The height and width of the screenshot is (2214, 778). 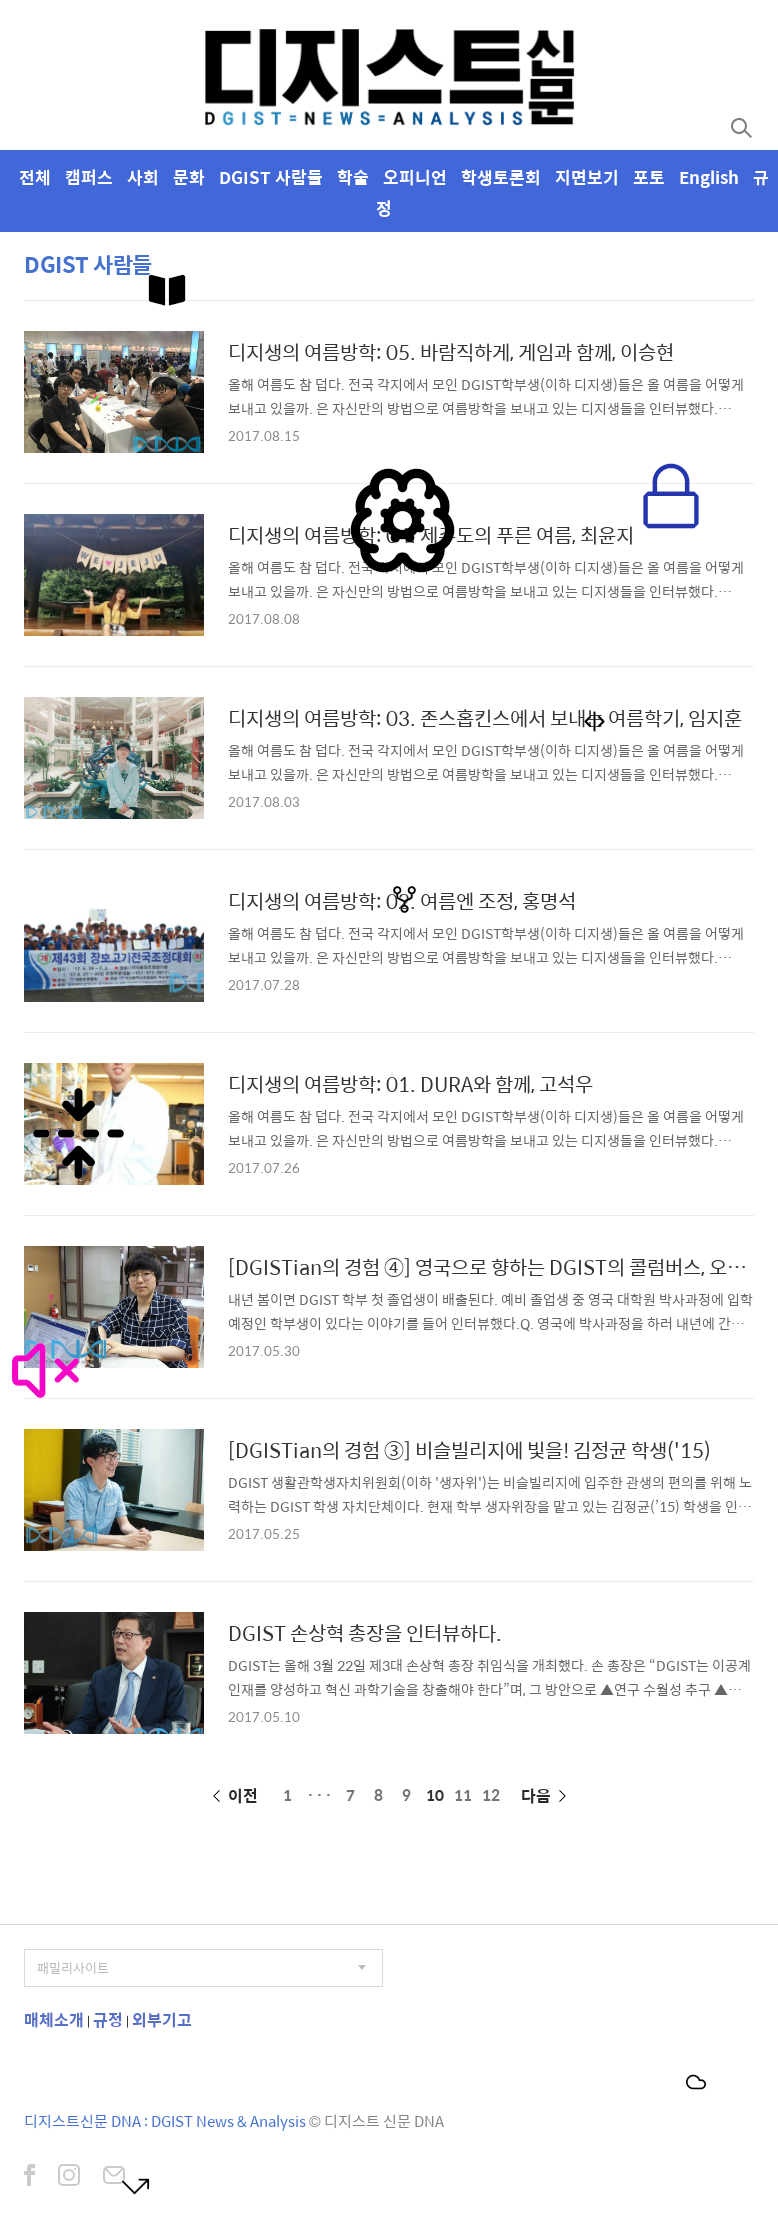 I want to click on open reading mode or e-reader, so click(x=167, y=290).